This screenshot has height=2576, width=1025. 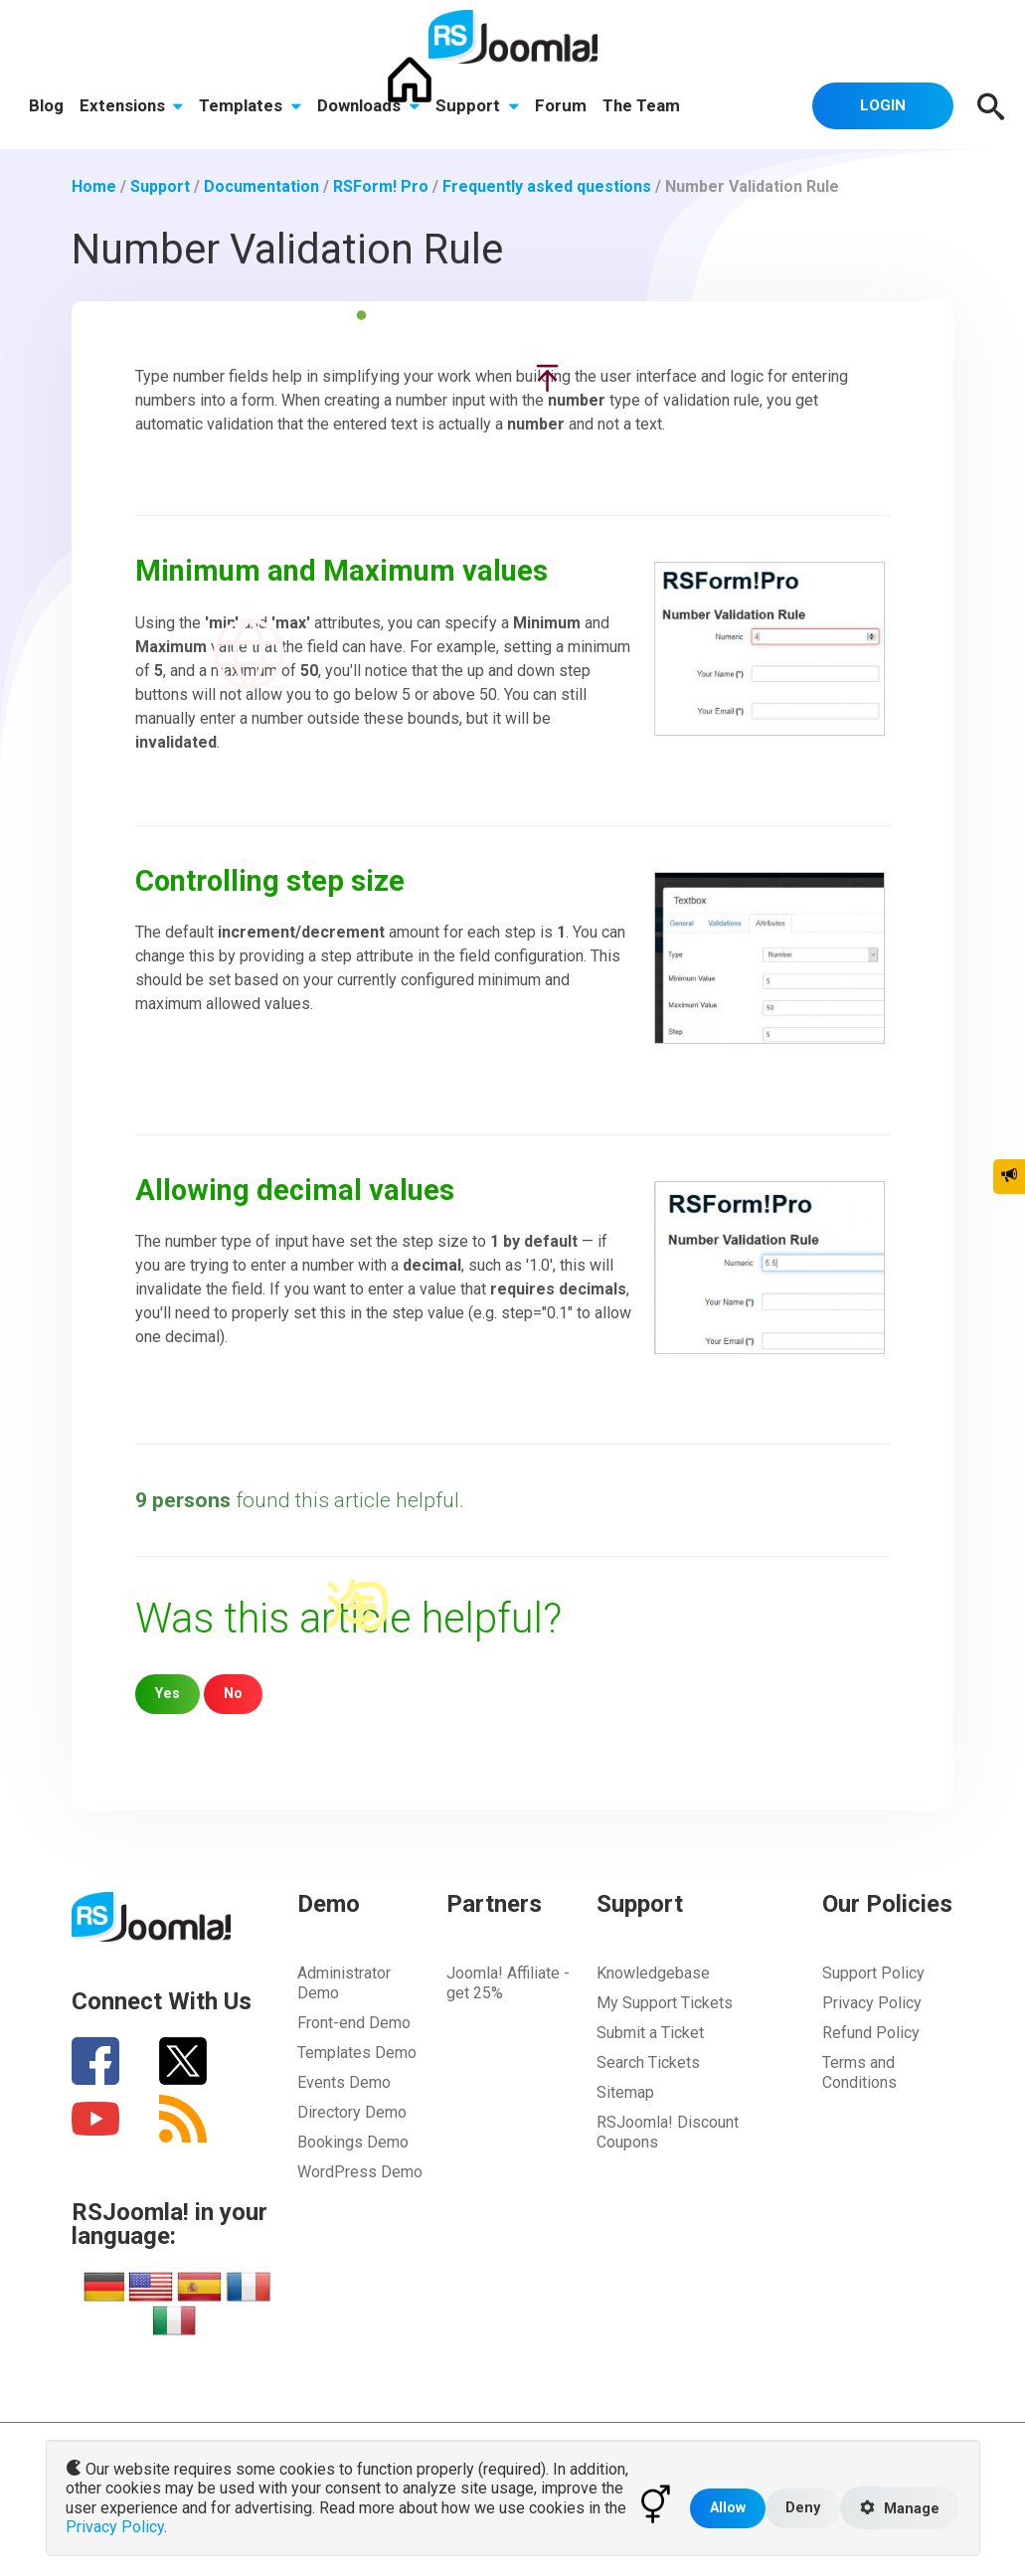 I want to click on navigate to home screen, so click(x=410, y=81).